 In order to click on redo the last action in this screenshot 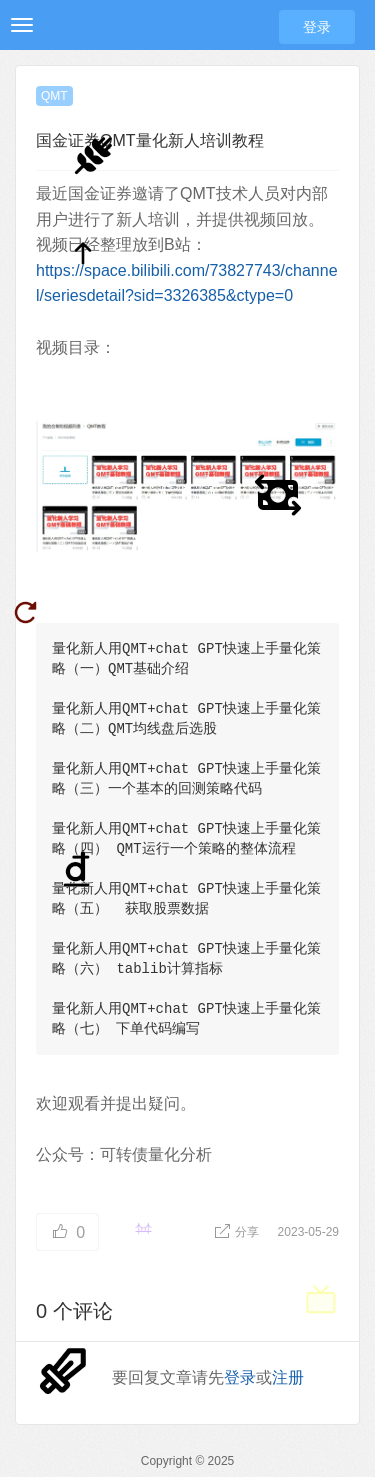, I will do `click(25, 612)`.